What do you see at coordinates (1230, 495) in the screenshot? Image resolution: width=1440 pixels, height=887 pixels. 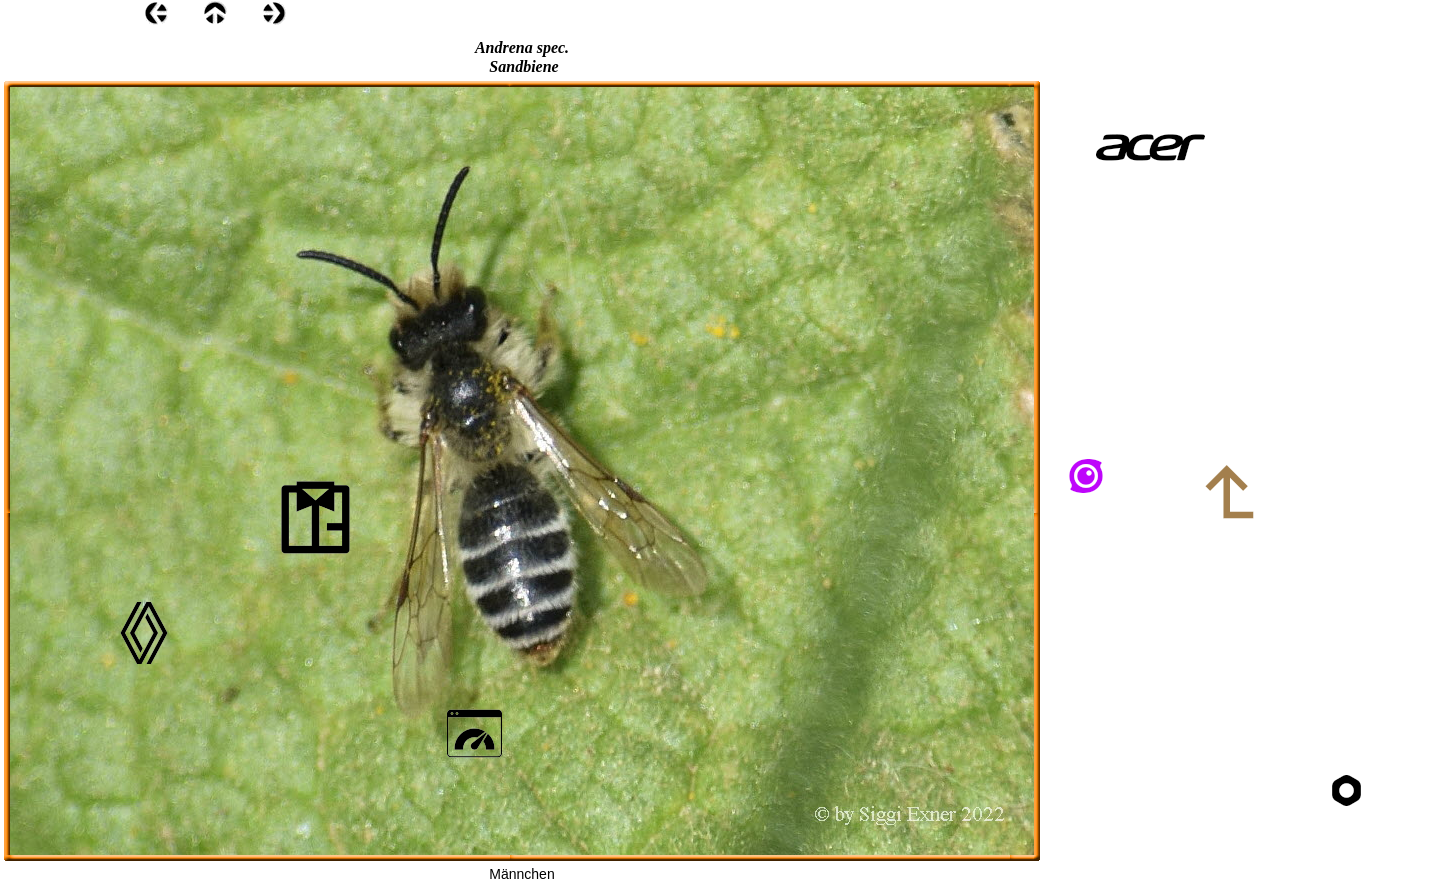 I see `navigate back and up one level` at bounding box center [1230, 495].